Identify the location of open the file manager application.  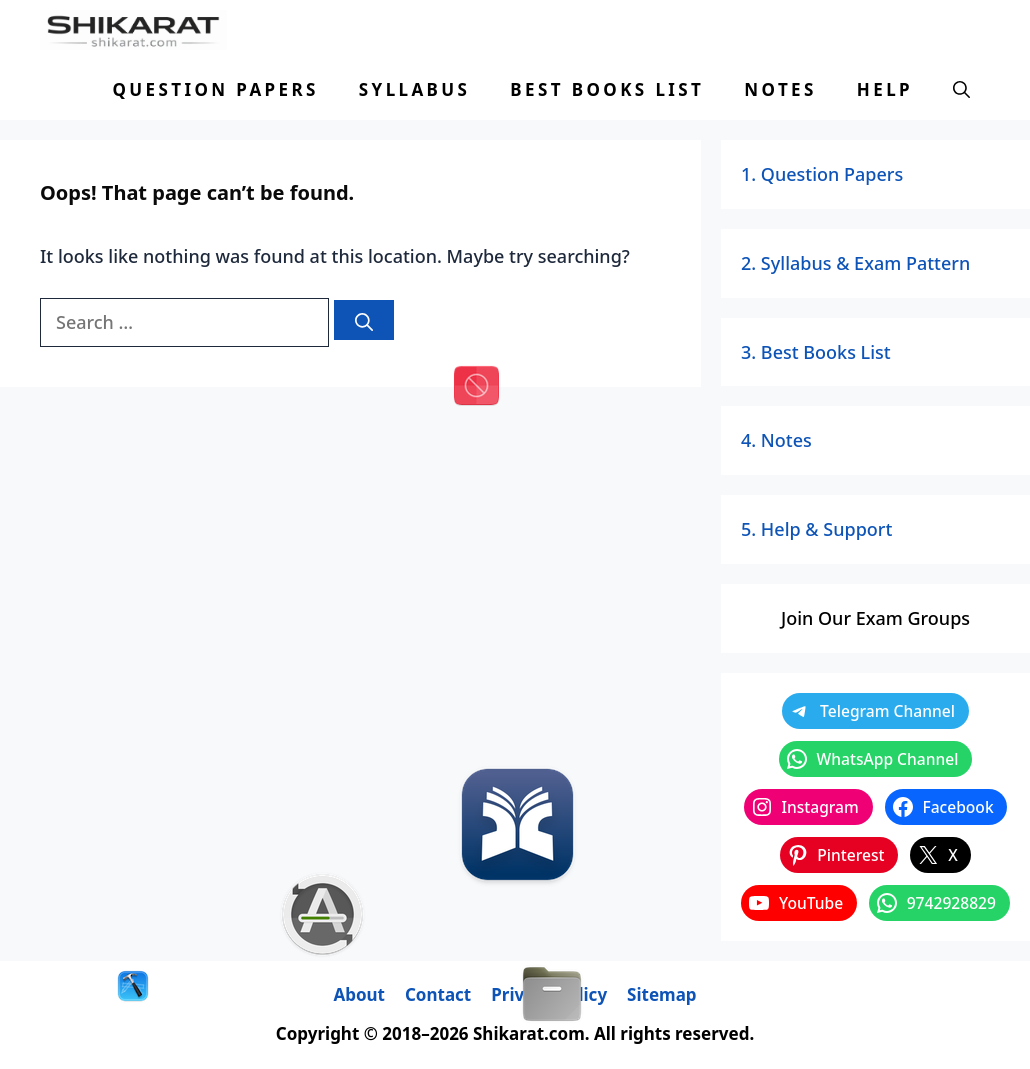
(552, 994).